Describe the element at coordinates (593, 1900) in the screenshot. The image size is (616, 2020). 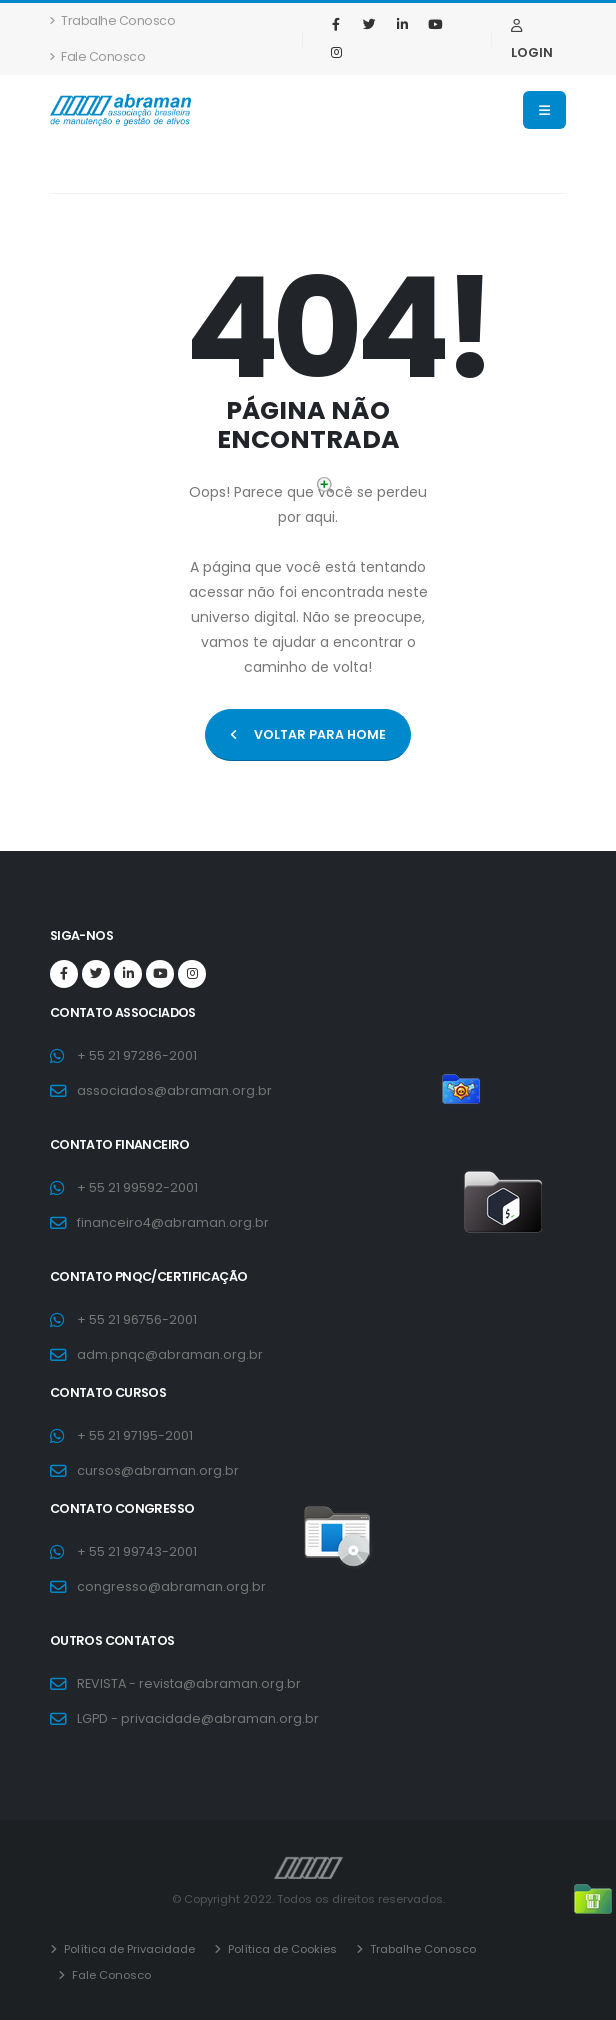
I see `open your GameJolt games folder` at that location.